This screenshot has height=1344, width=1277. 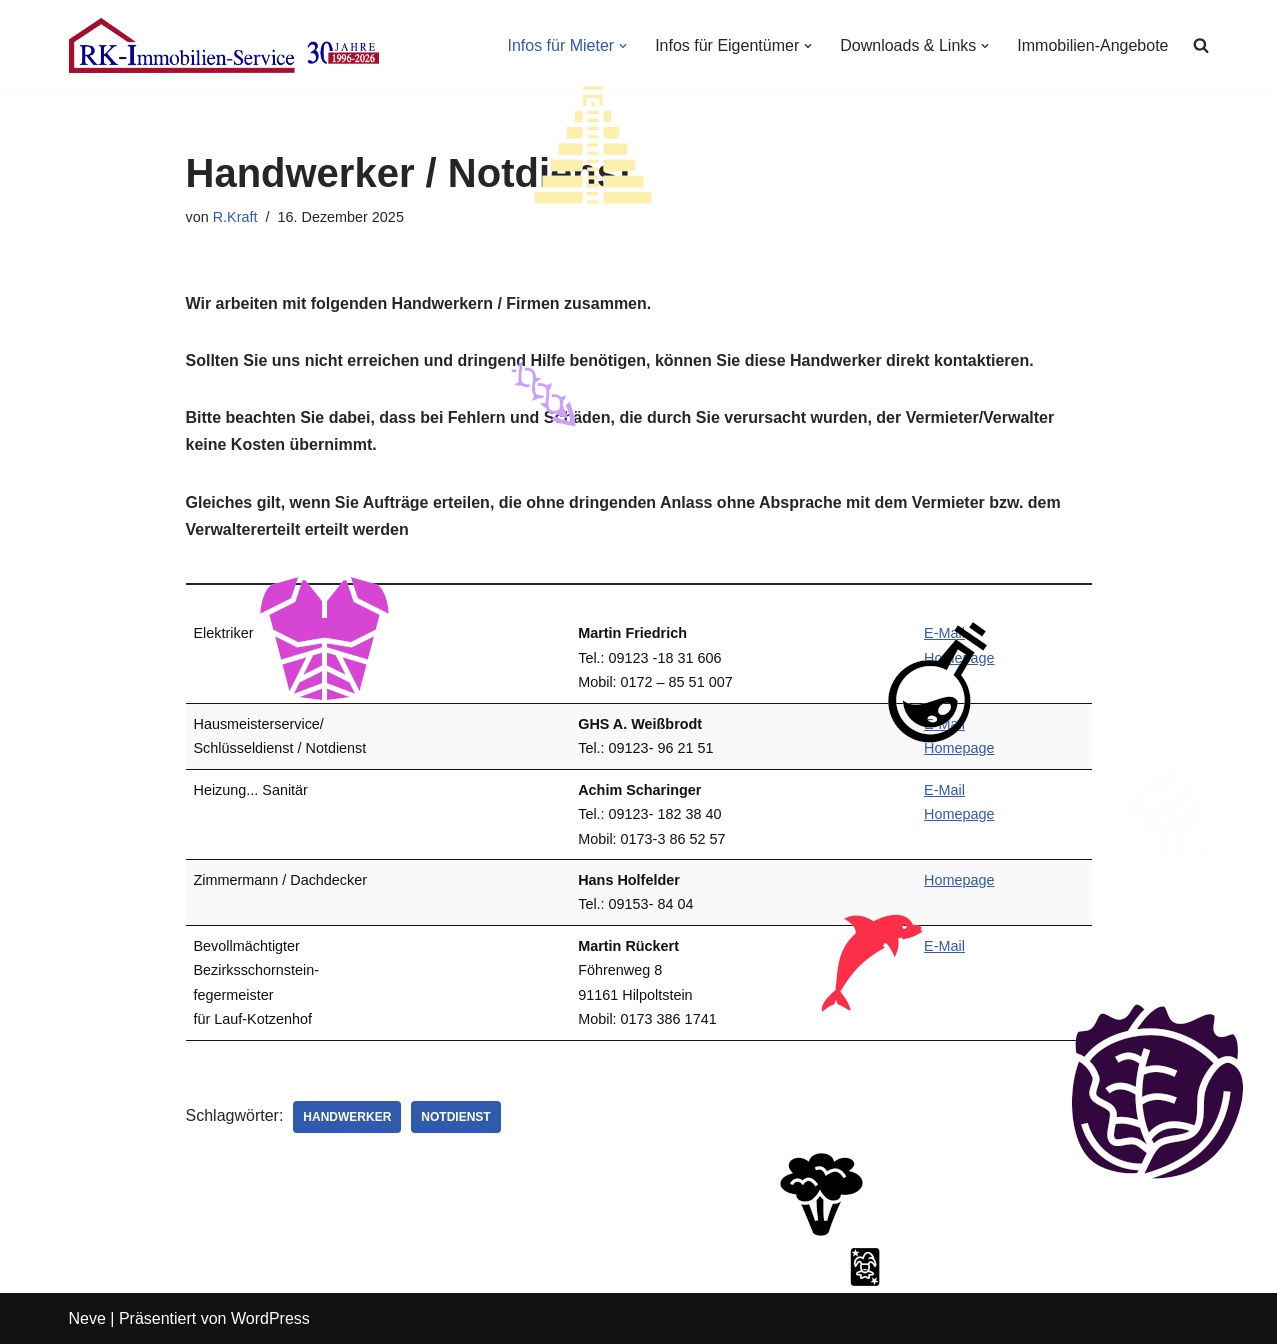 I want to click on cabbage vegetable item in a farming or cooking game, so click(x=1157, y=1091).